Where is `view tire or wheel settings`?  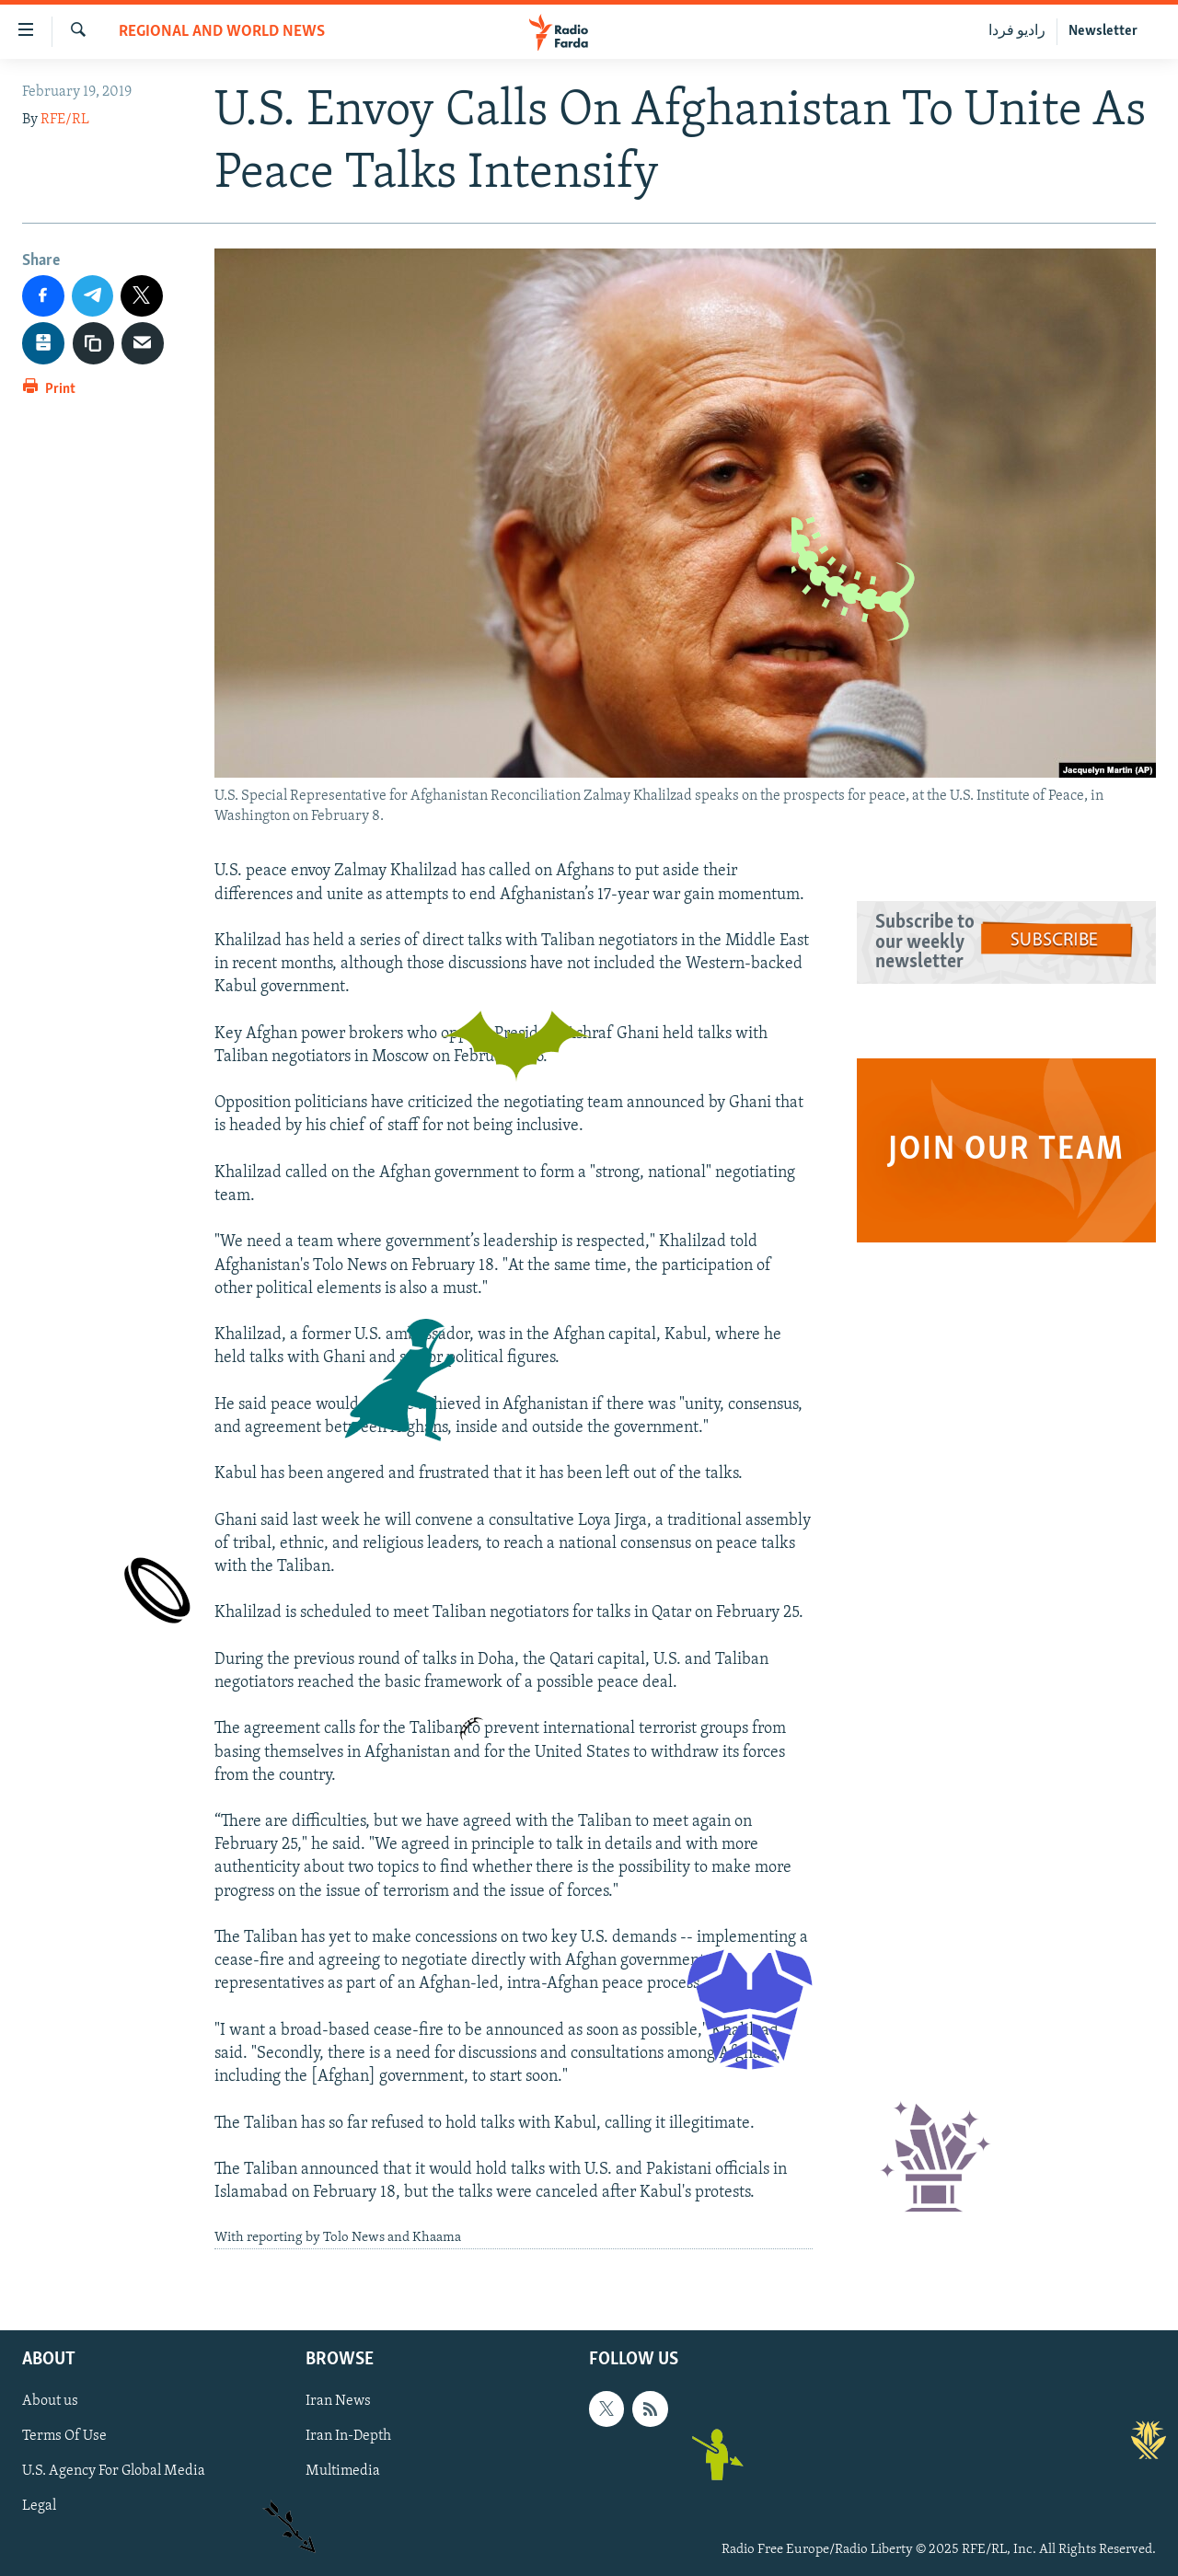
view tire or wheel settings is located at coordinates (157, 1590).